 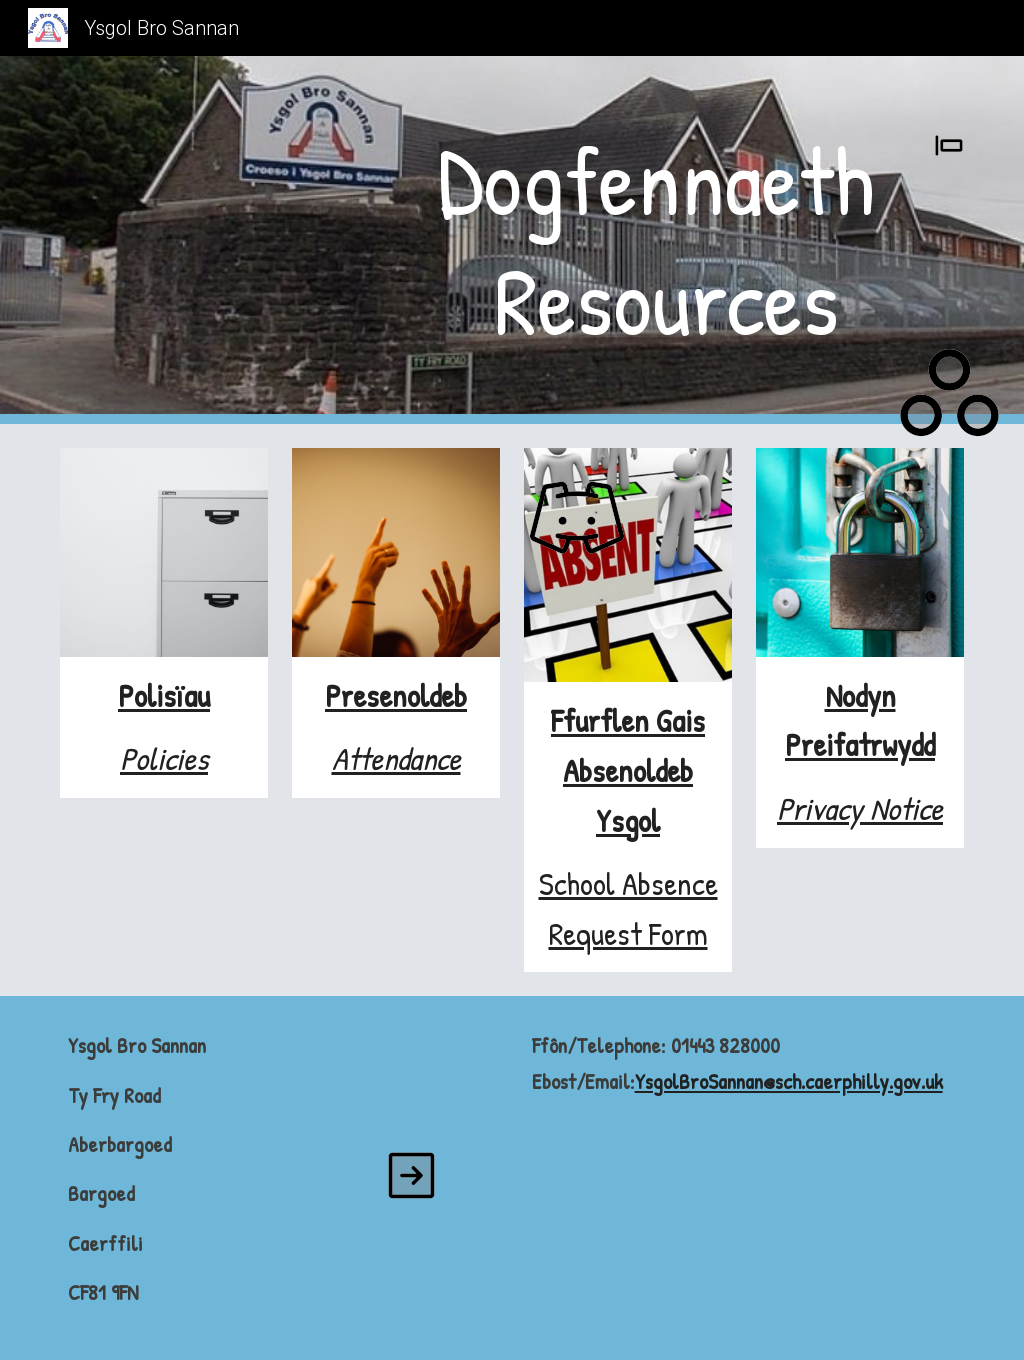 What do you see at coordinates (948, 145) in the screenshot?
I see `align text or content to the left` at bounding box center [948, 145].